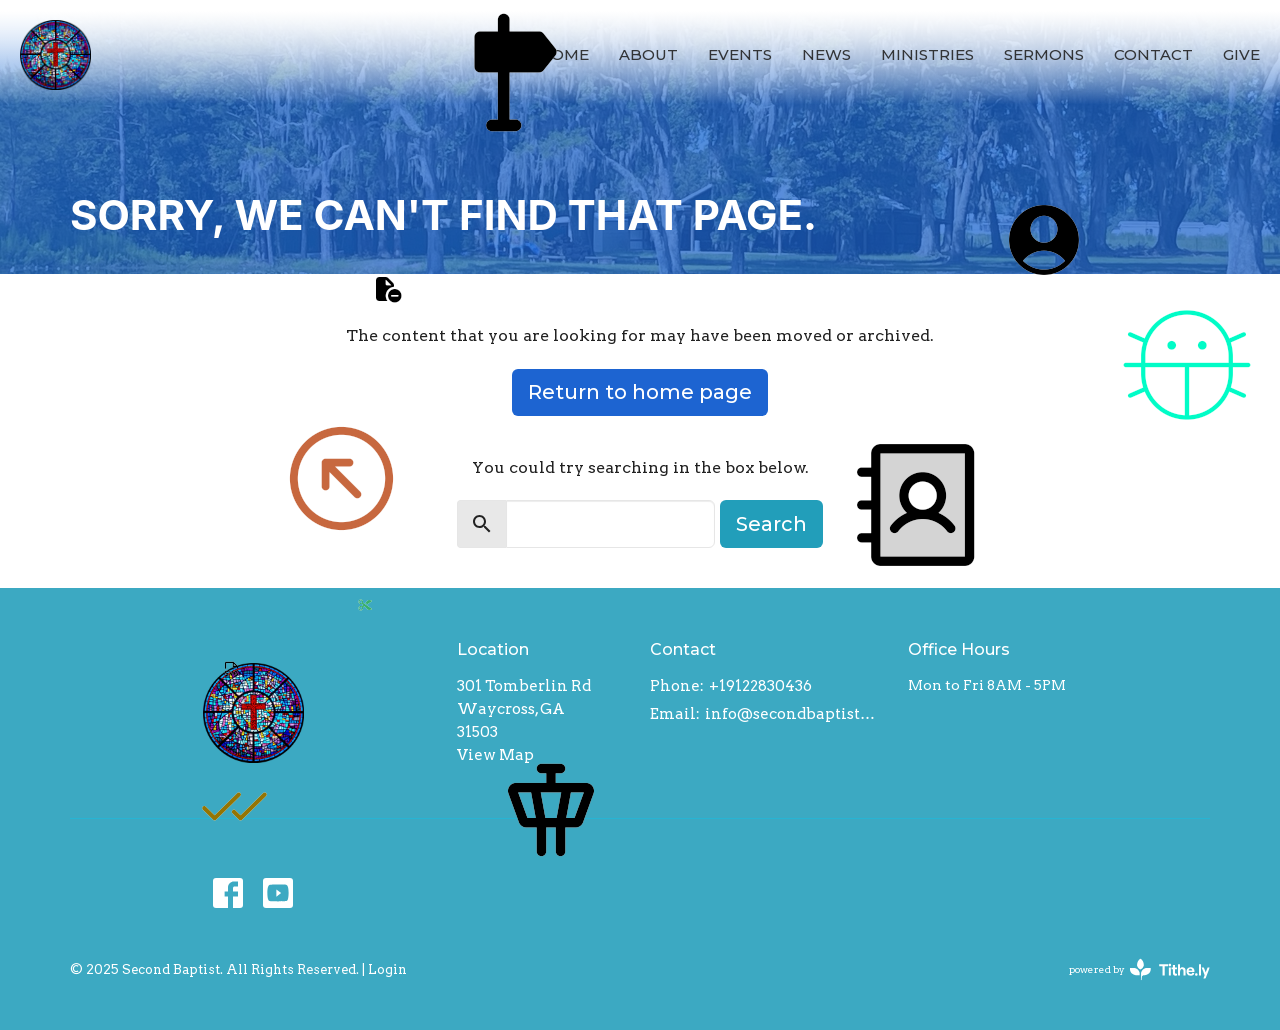 This screenshot has height=1030, width=1280. Describe the element at coordinates (234, 807) in the screenshot. I see `indicates multiple items completed or verified` at that location.